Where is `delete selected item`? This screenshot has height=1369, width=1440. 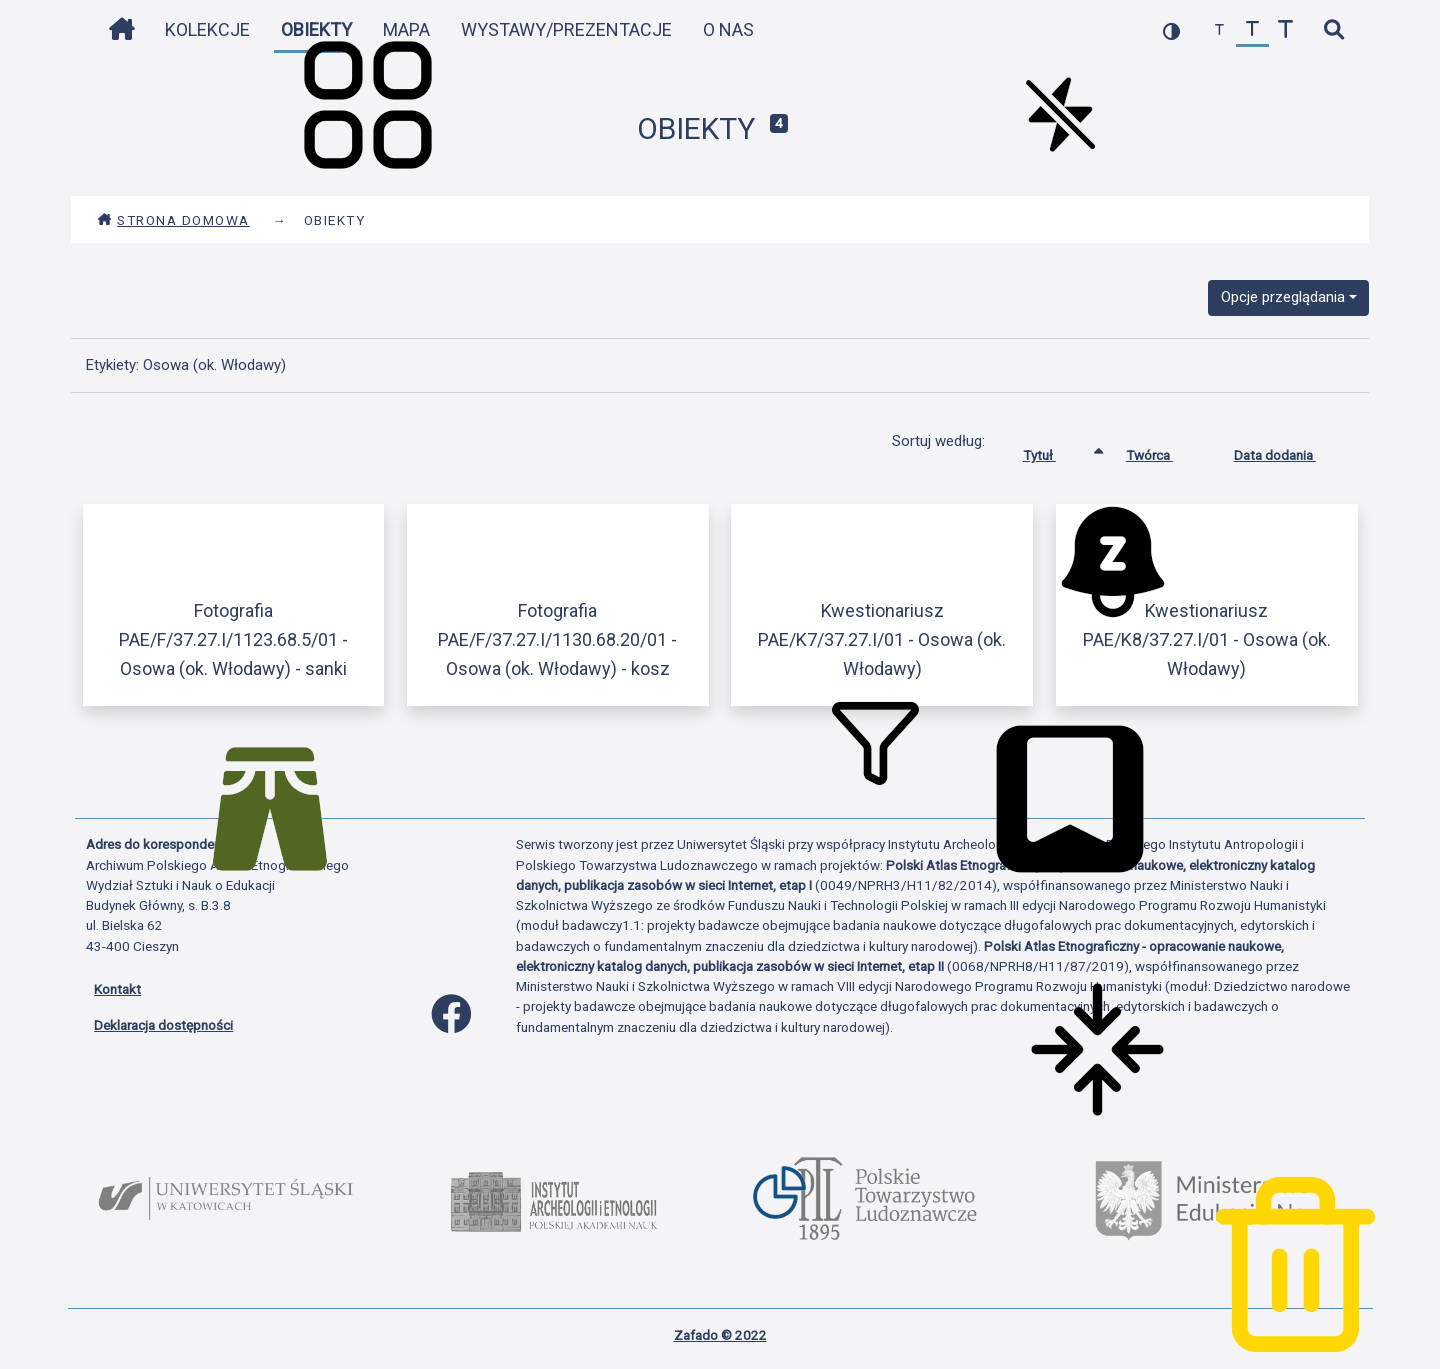 delete selected item is located at coordinates (1295, 1264).